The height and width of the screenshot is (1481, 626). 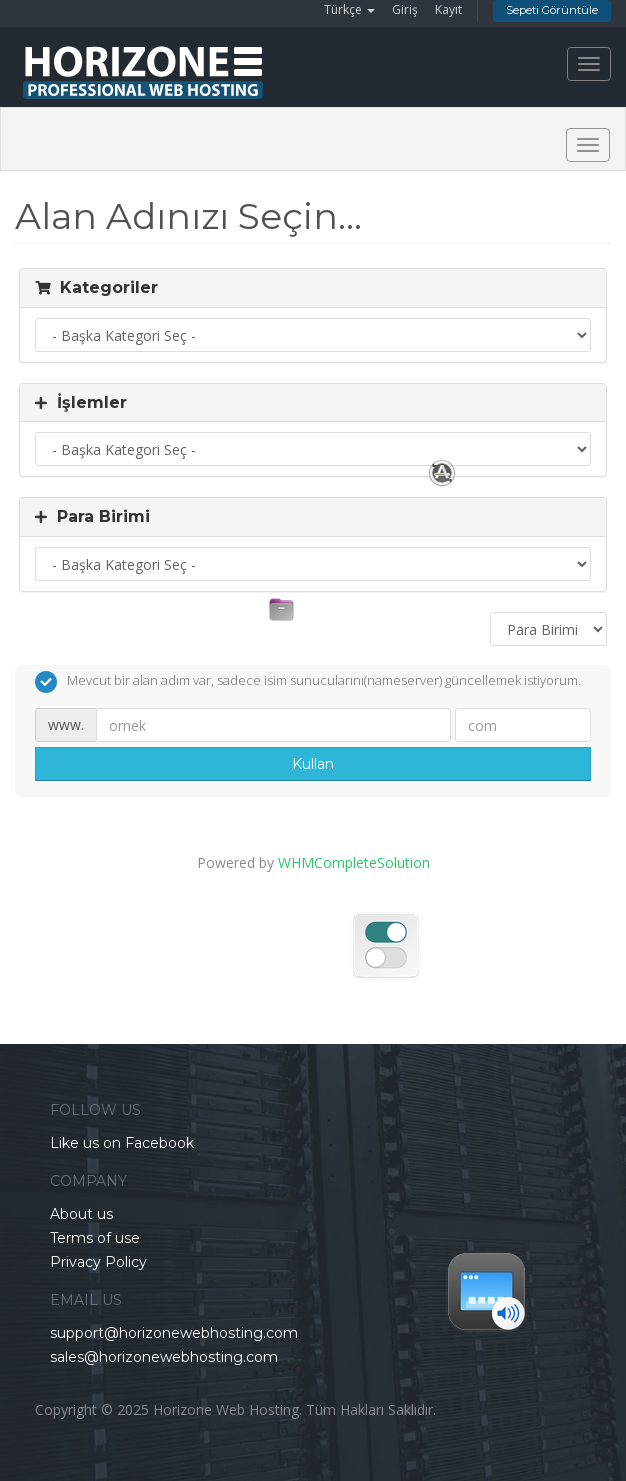 What do you see at coordinates (486, 1291) in the screenshot?
I see `open mpd music player daemon app` at bounding box center [486, 1291].